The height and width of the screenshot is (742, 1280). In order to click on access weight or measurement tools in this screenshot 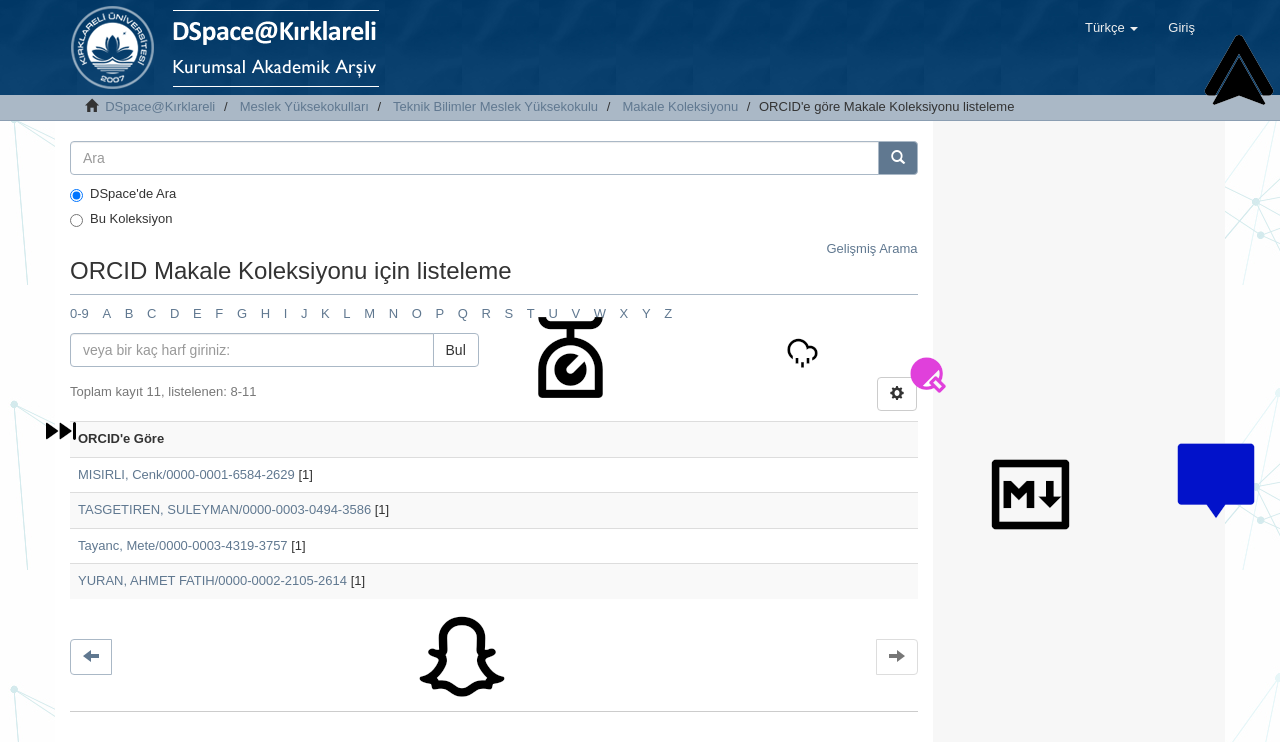, I will do `click(570, 357)`.